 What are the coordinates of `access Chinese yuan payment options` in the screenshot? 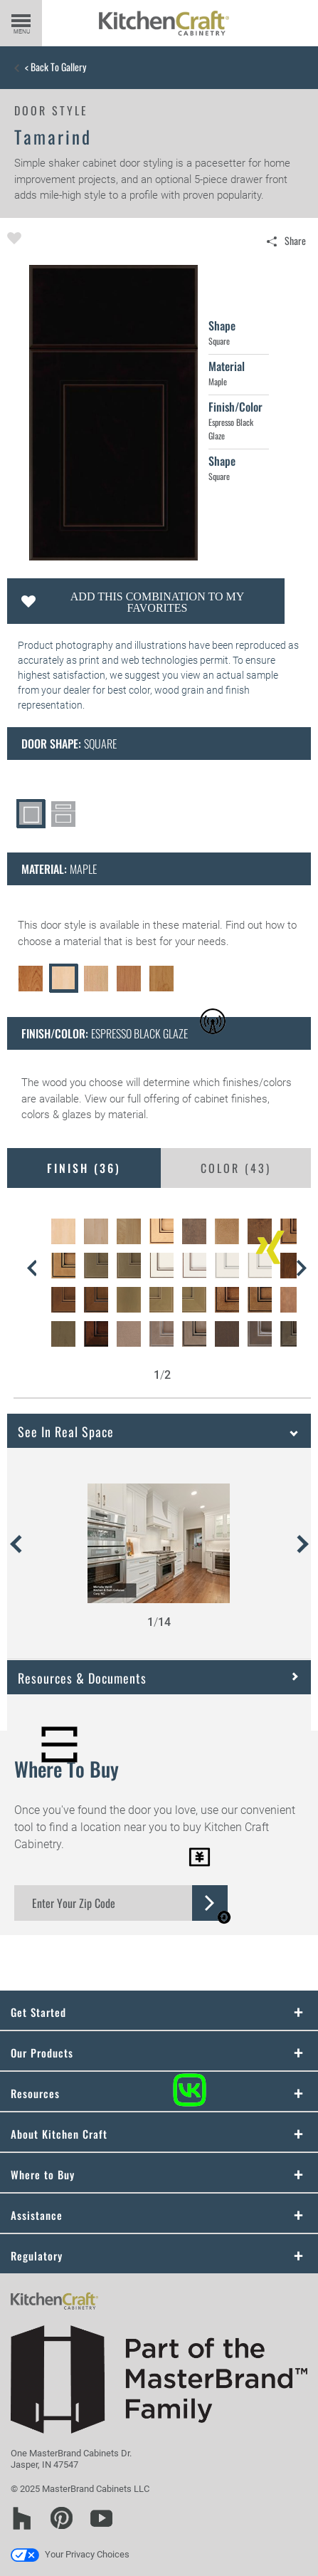 It's located at (199, 1857).